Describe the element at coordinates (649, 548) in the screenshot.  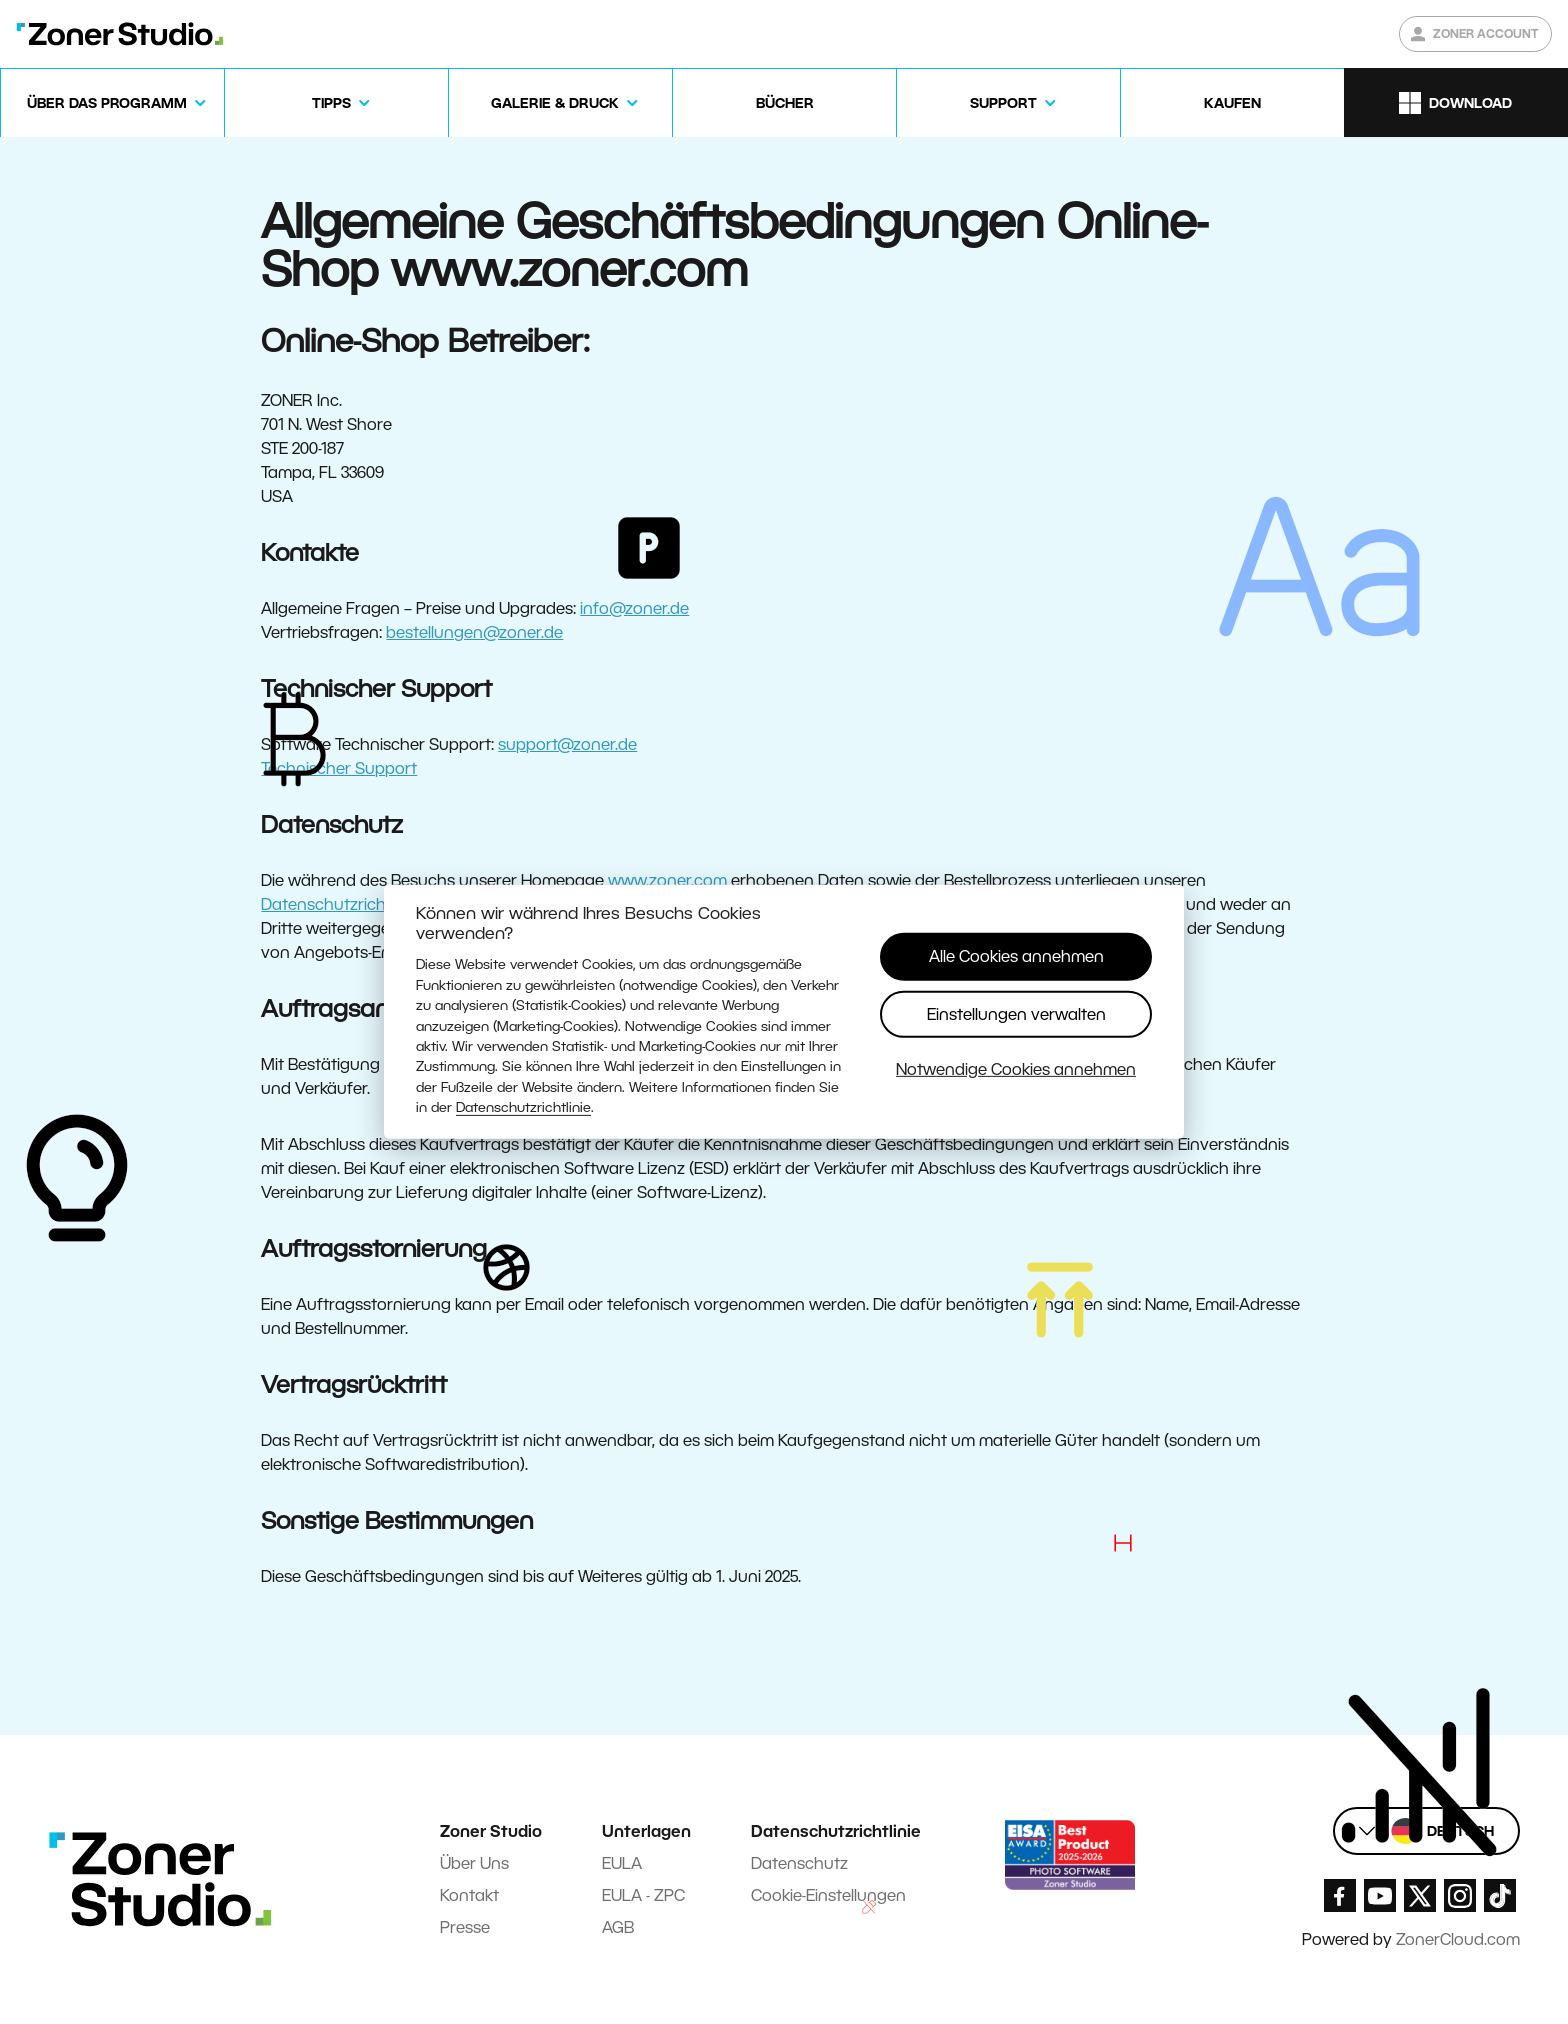
I see `parking location or availability` at that location.